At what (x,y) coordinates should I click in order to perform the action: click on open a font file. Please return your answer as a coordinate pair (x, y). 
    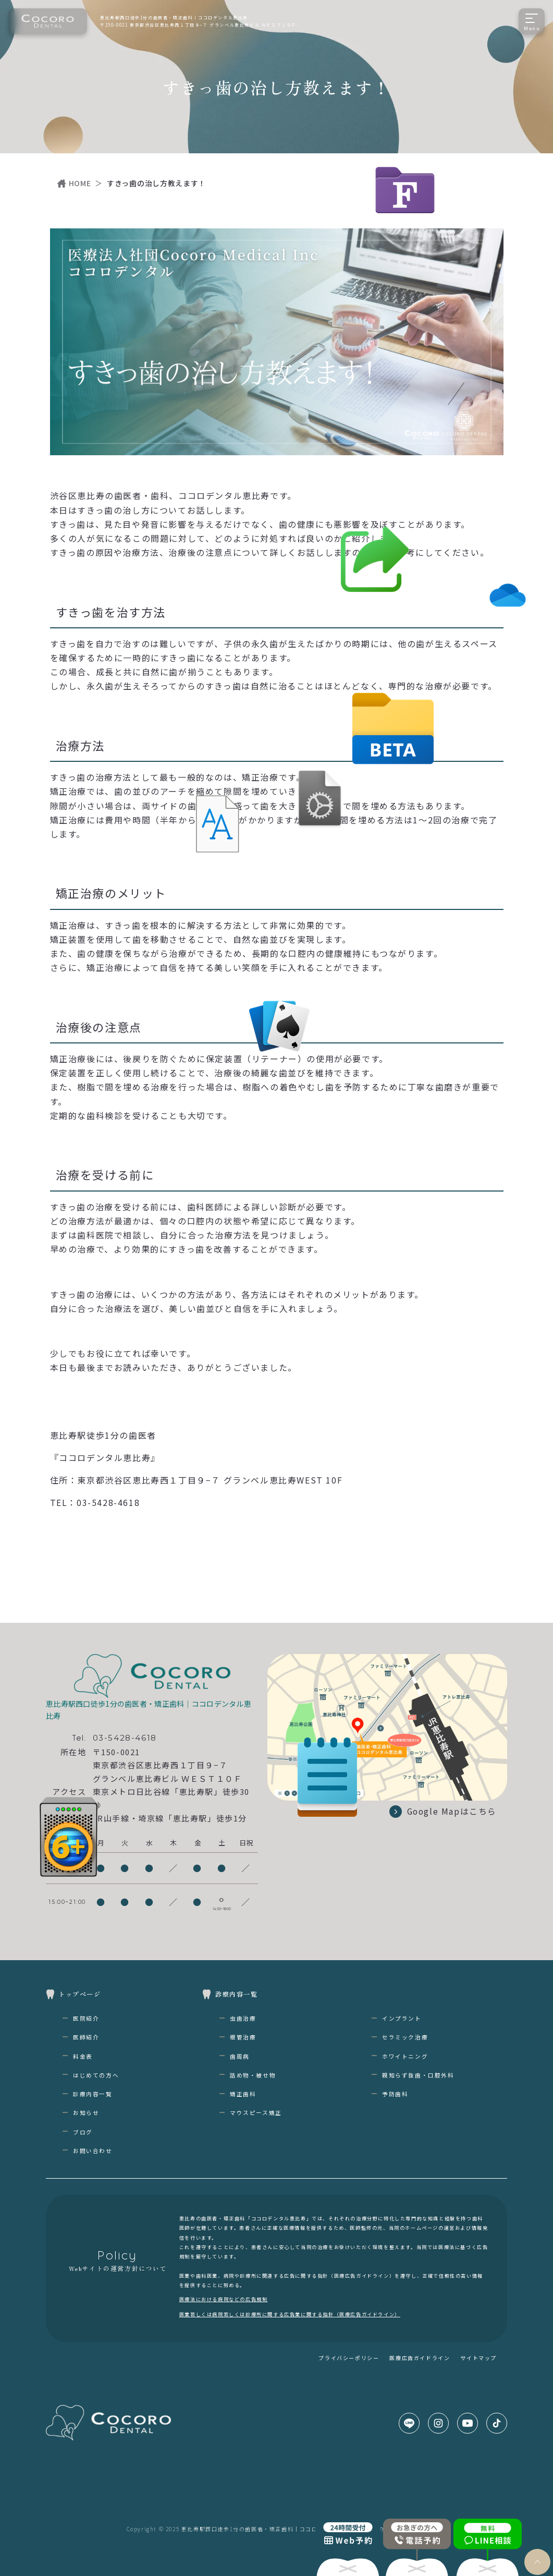
    Looking at the image, I should click on (217, 824).